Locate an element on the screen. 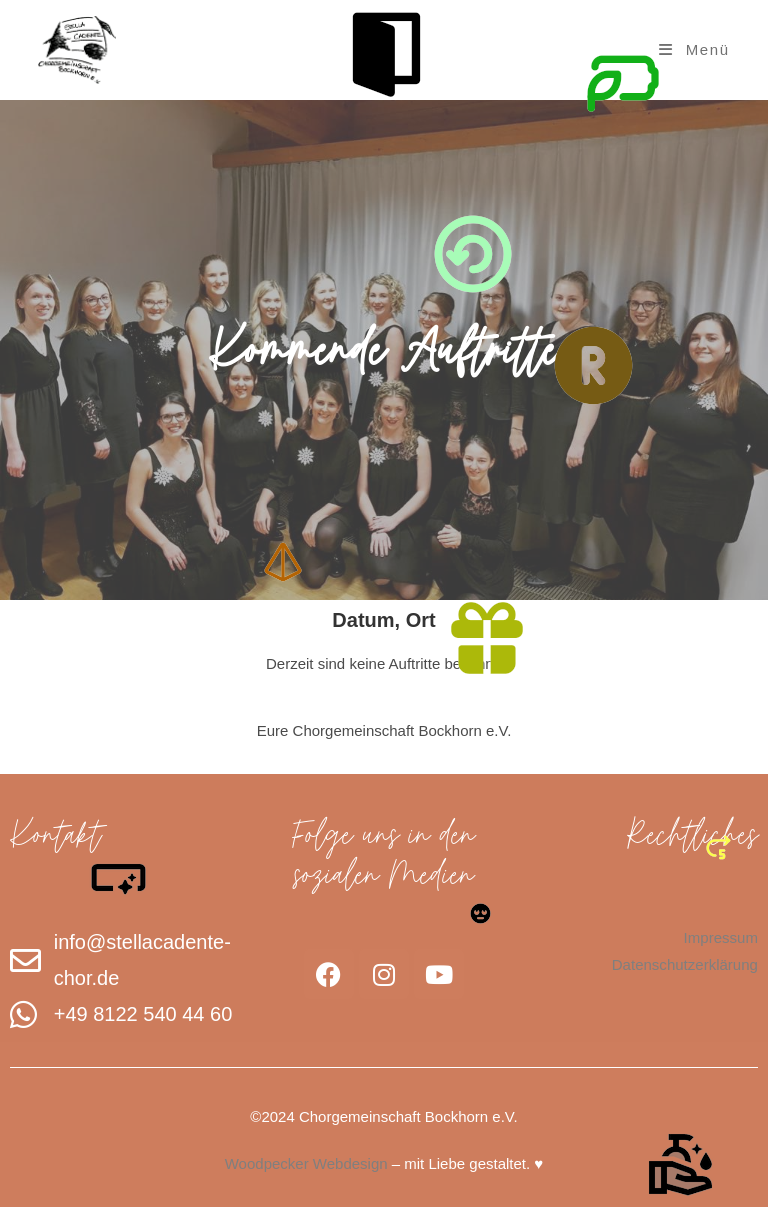  skip forward 5 seconds is located at coordinates (719, 848).